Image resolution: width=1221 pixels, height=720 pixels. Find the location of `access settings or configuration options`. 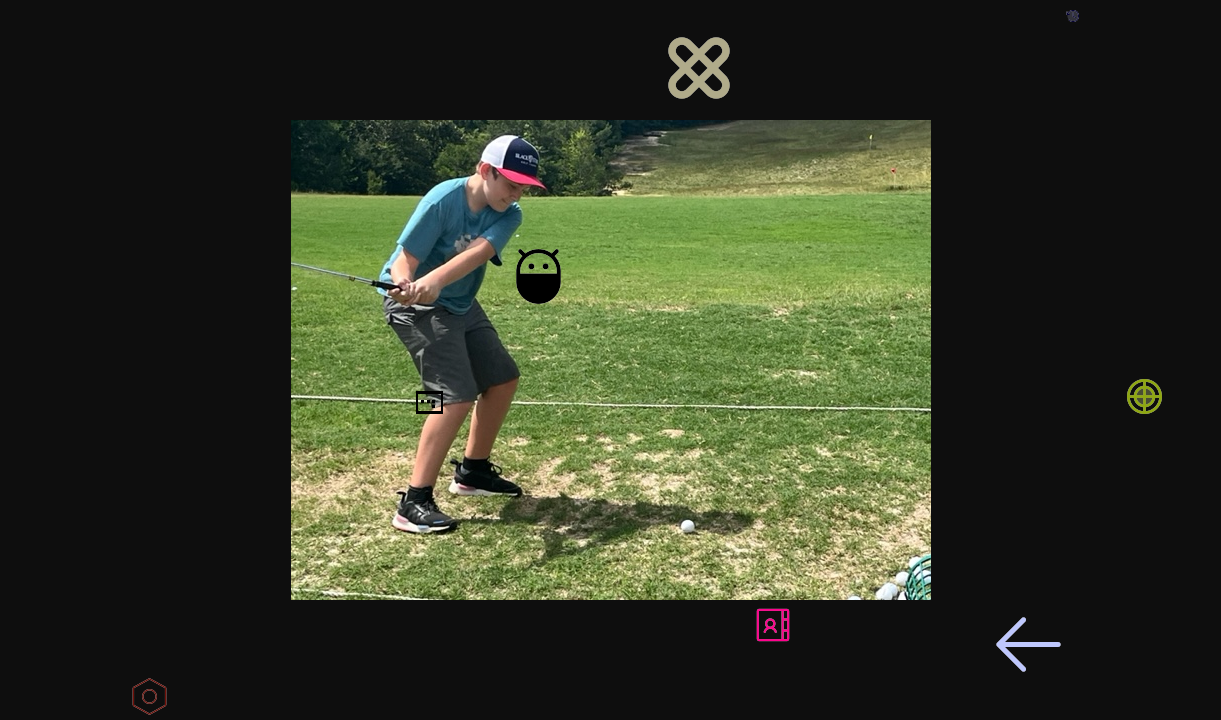

access settings or configuration options is located at coordinates (149, 696).